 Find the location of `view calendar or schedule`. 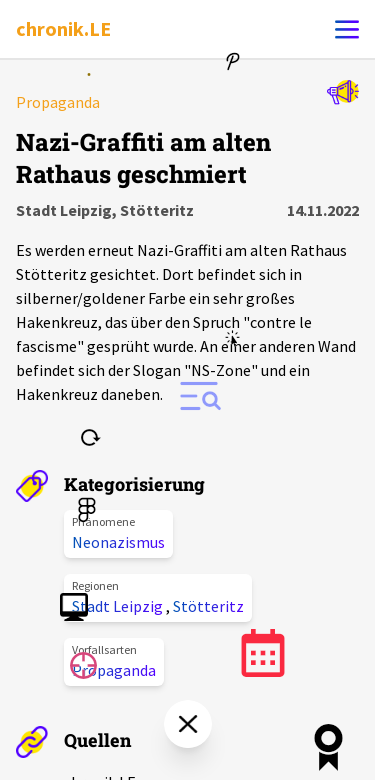

view calendar or schedule is located at coordinates (263, 653).